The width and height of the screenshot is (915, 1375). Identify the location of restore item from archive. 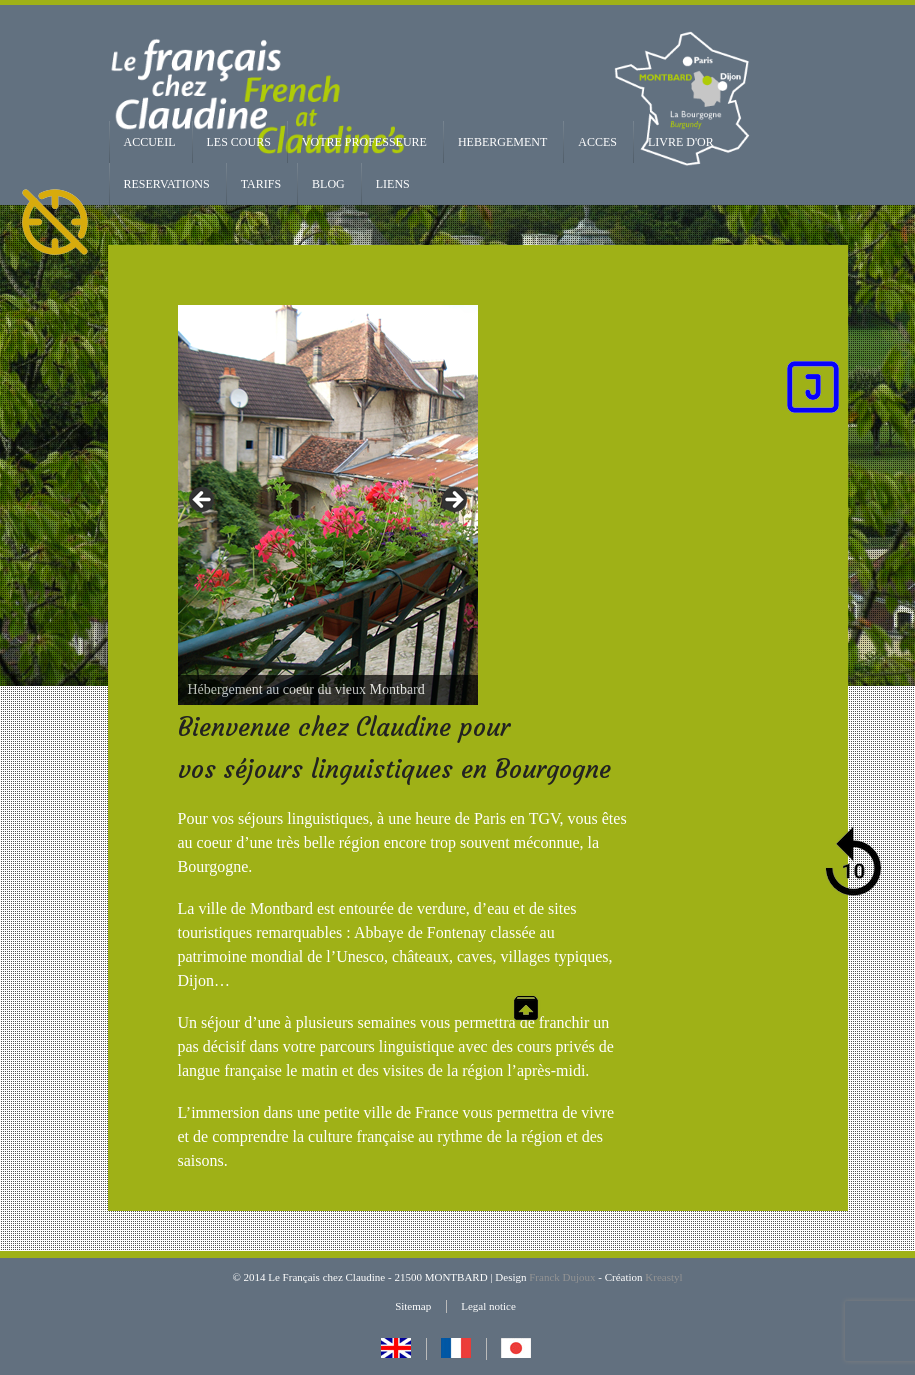
(526, 1008).